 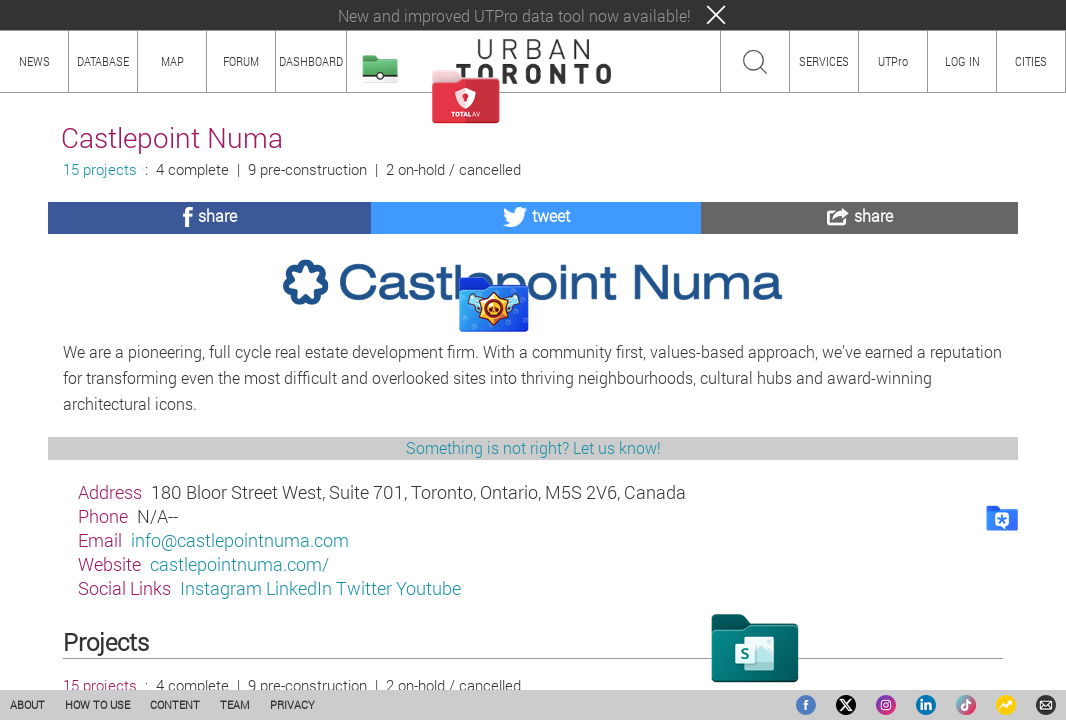 I want to click on folder for storing pokémon-related files or games, so click(x=380, y=70).